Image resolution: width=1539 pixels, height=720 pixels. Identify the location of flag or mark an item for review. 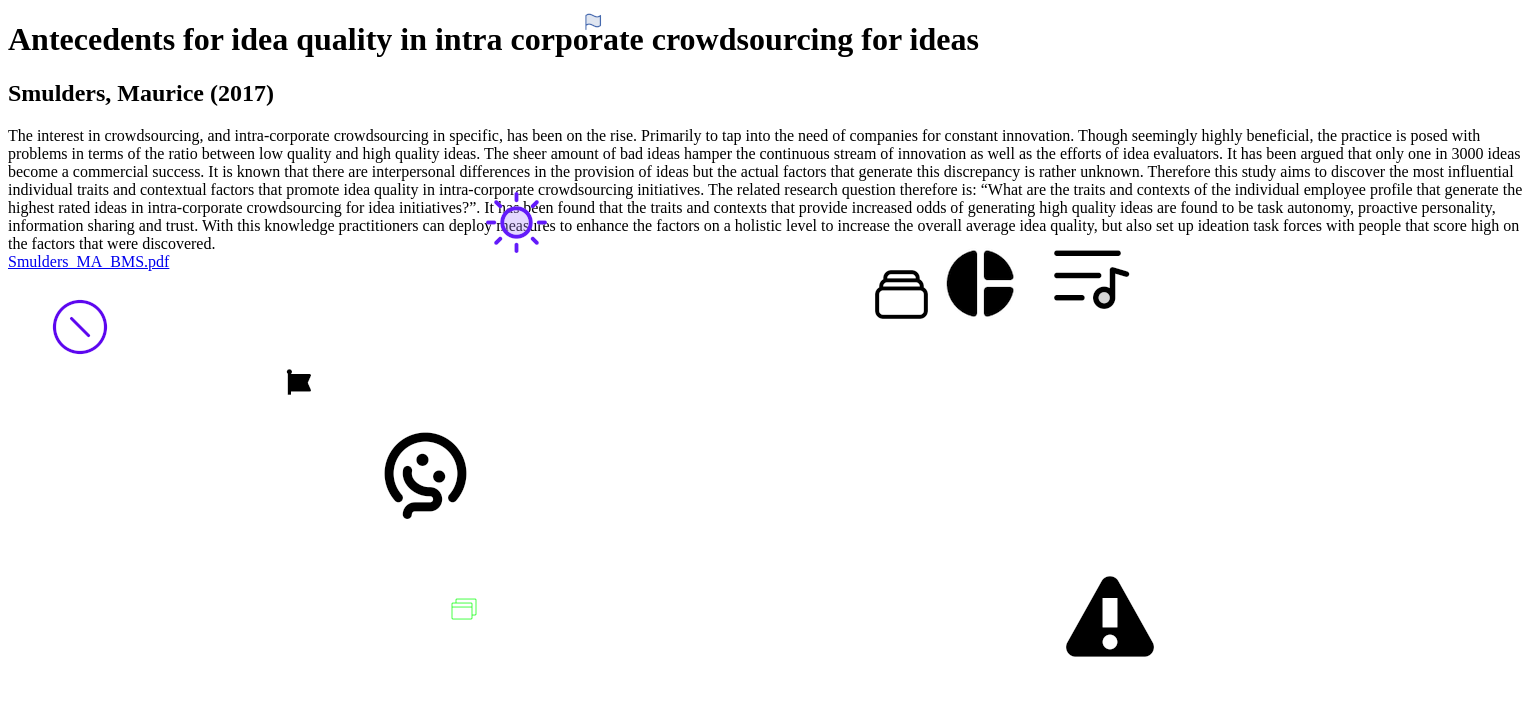
(299, 382).